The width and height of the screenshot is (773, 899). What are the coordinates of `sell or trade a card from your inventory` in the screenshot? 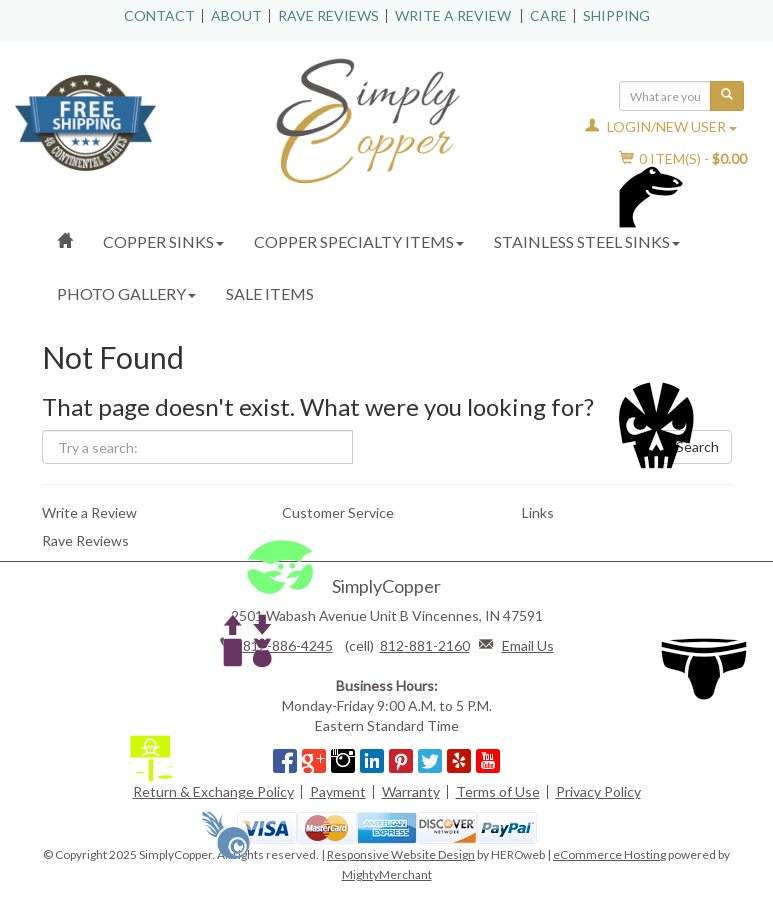 It's located at (247, 640).